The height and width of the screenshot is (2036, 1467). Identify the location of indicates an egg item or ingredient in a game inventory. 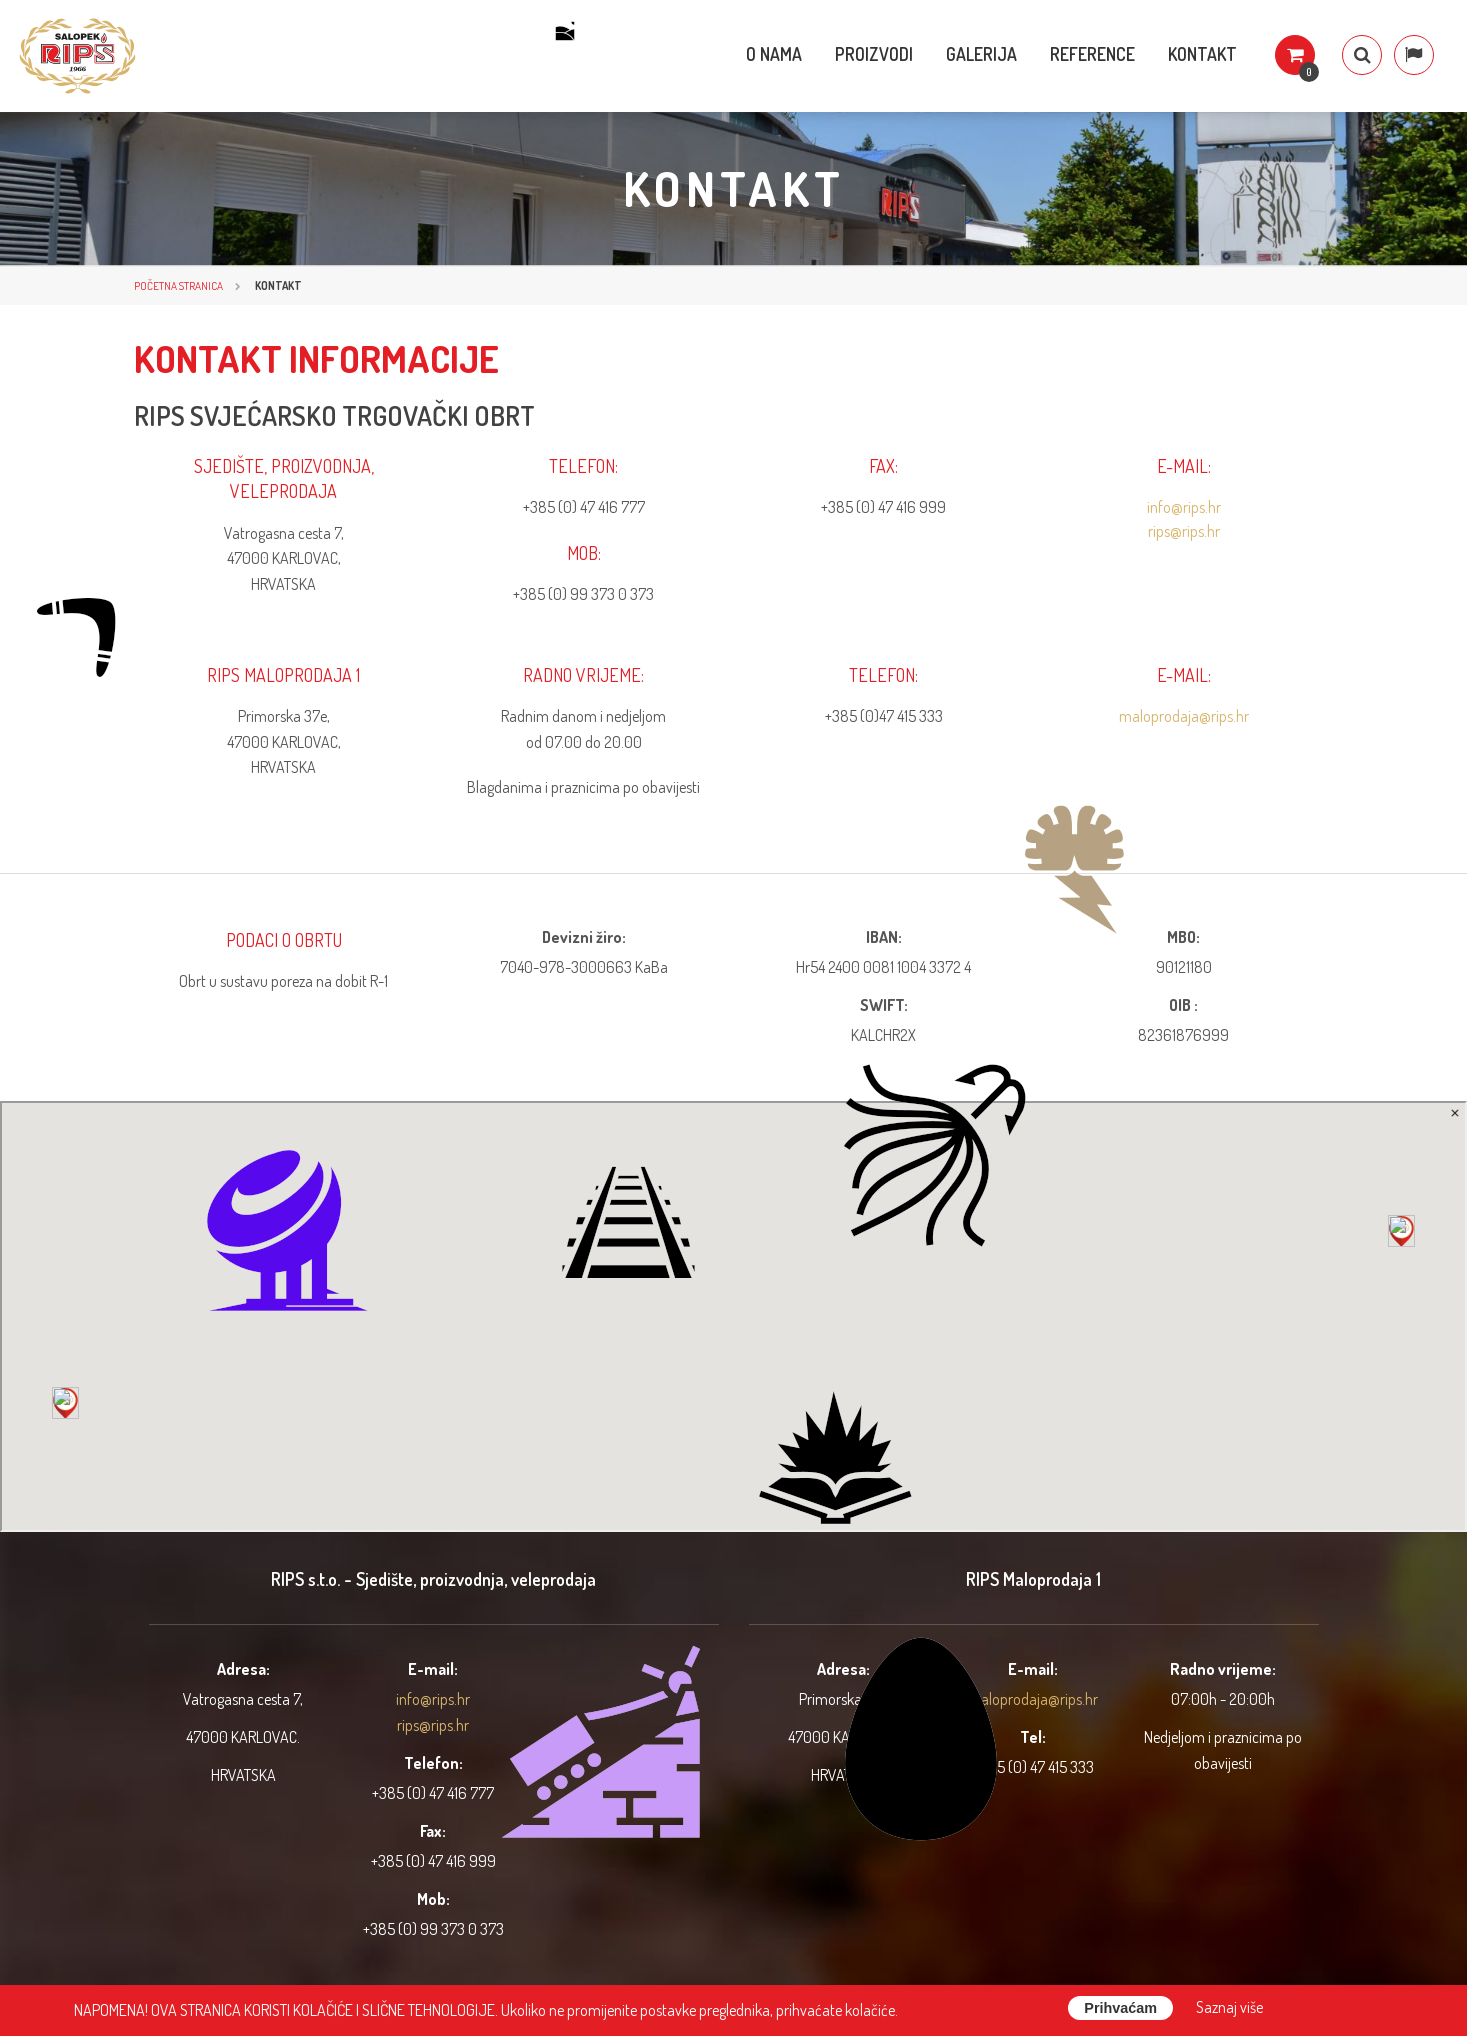
(921, 1739).